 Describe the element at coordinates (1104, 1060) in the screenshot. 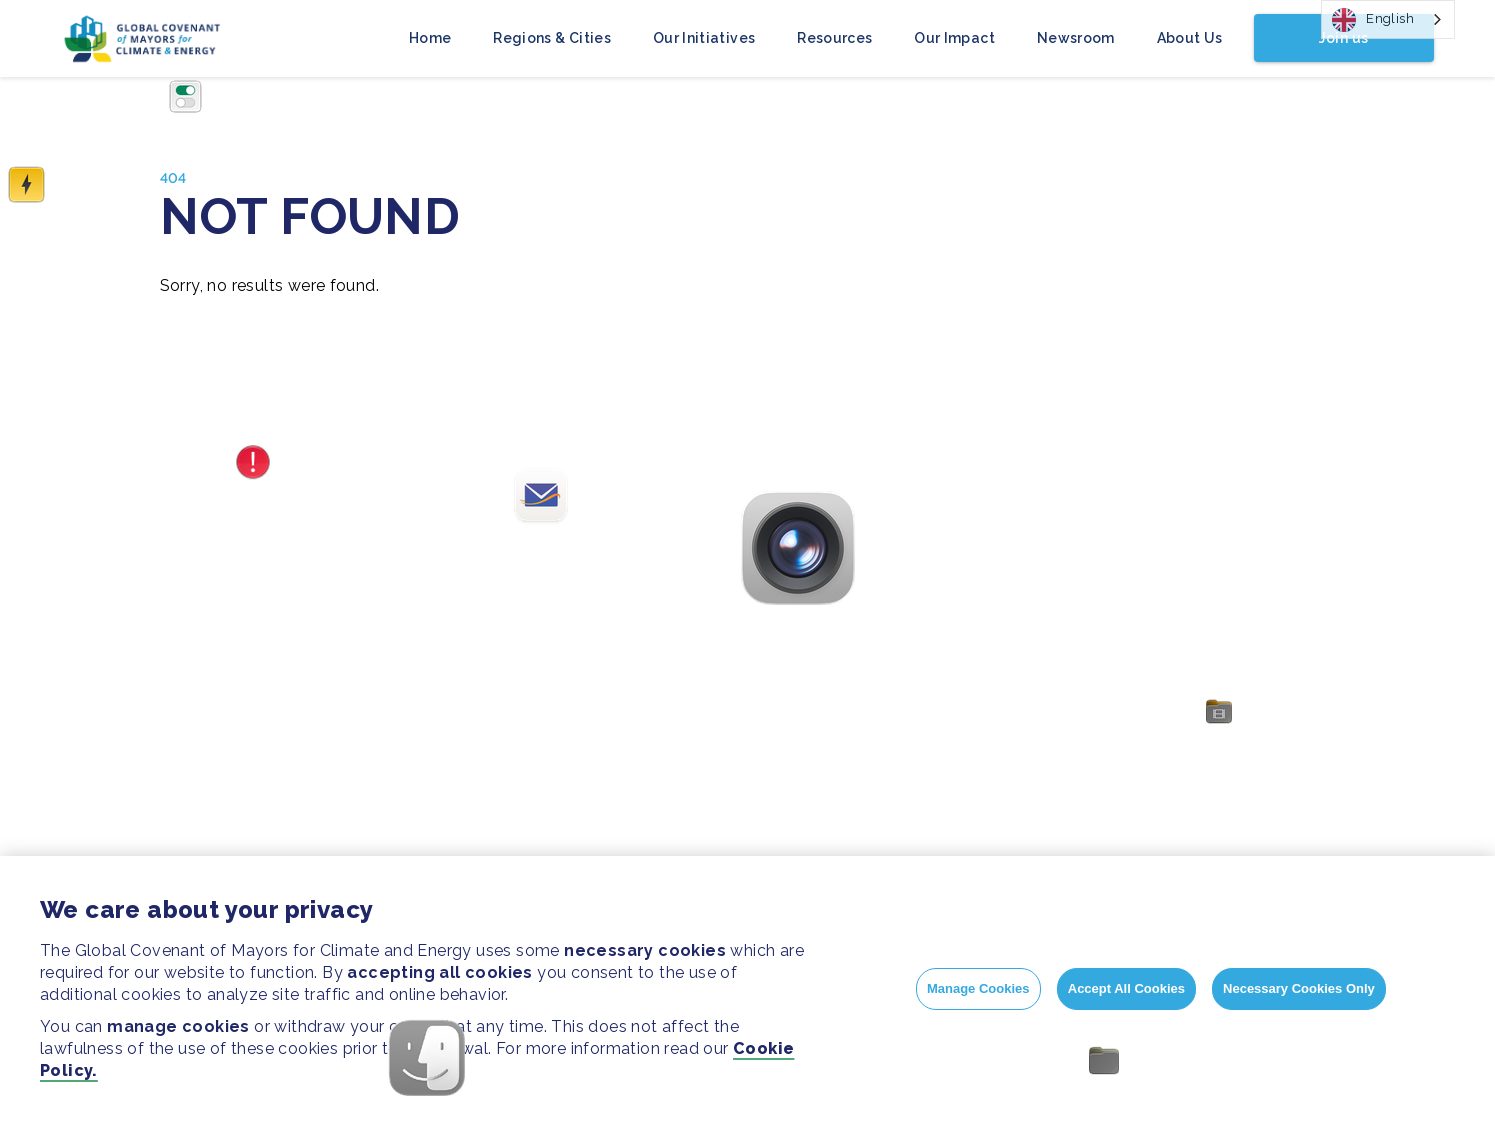

I see `open a folder or directory` at that location.